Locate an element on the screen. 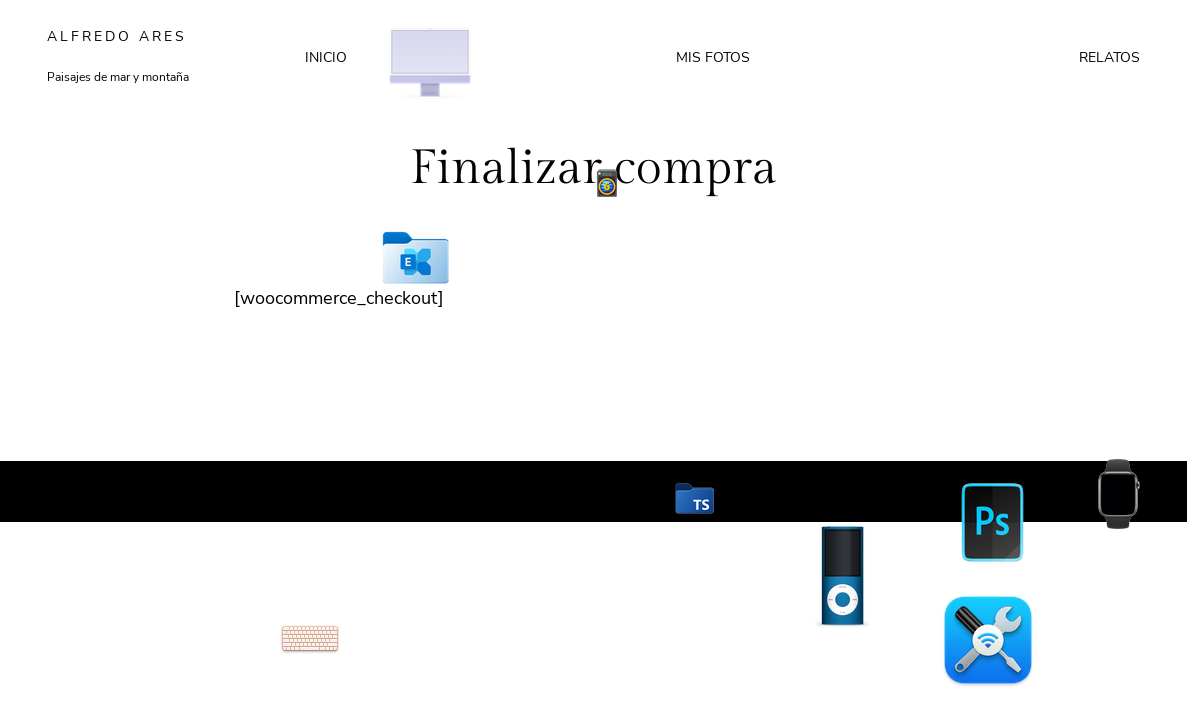  iPod nano device connected is located at coordinates (842, 577).